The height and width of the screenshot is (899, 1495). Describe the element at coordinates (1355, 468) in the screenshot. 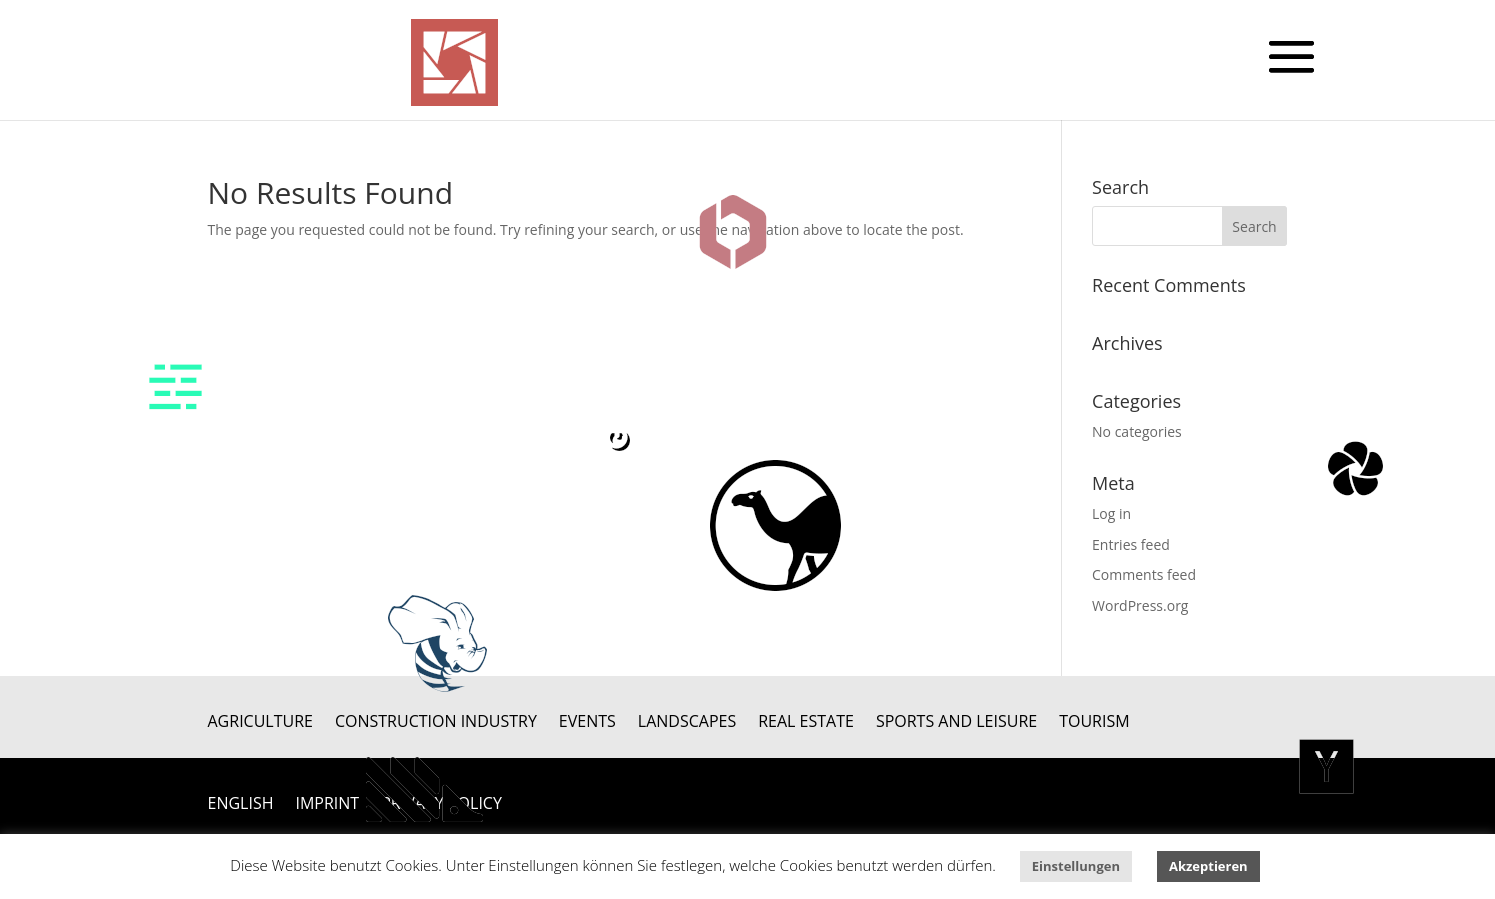

I see `open immich photo management app` at that location.